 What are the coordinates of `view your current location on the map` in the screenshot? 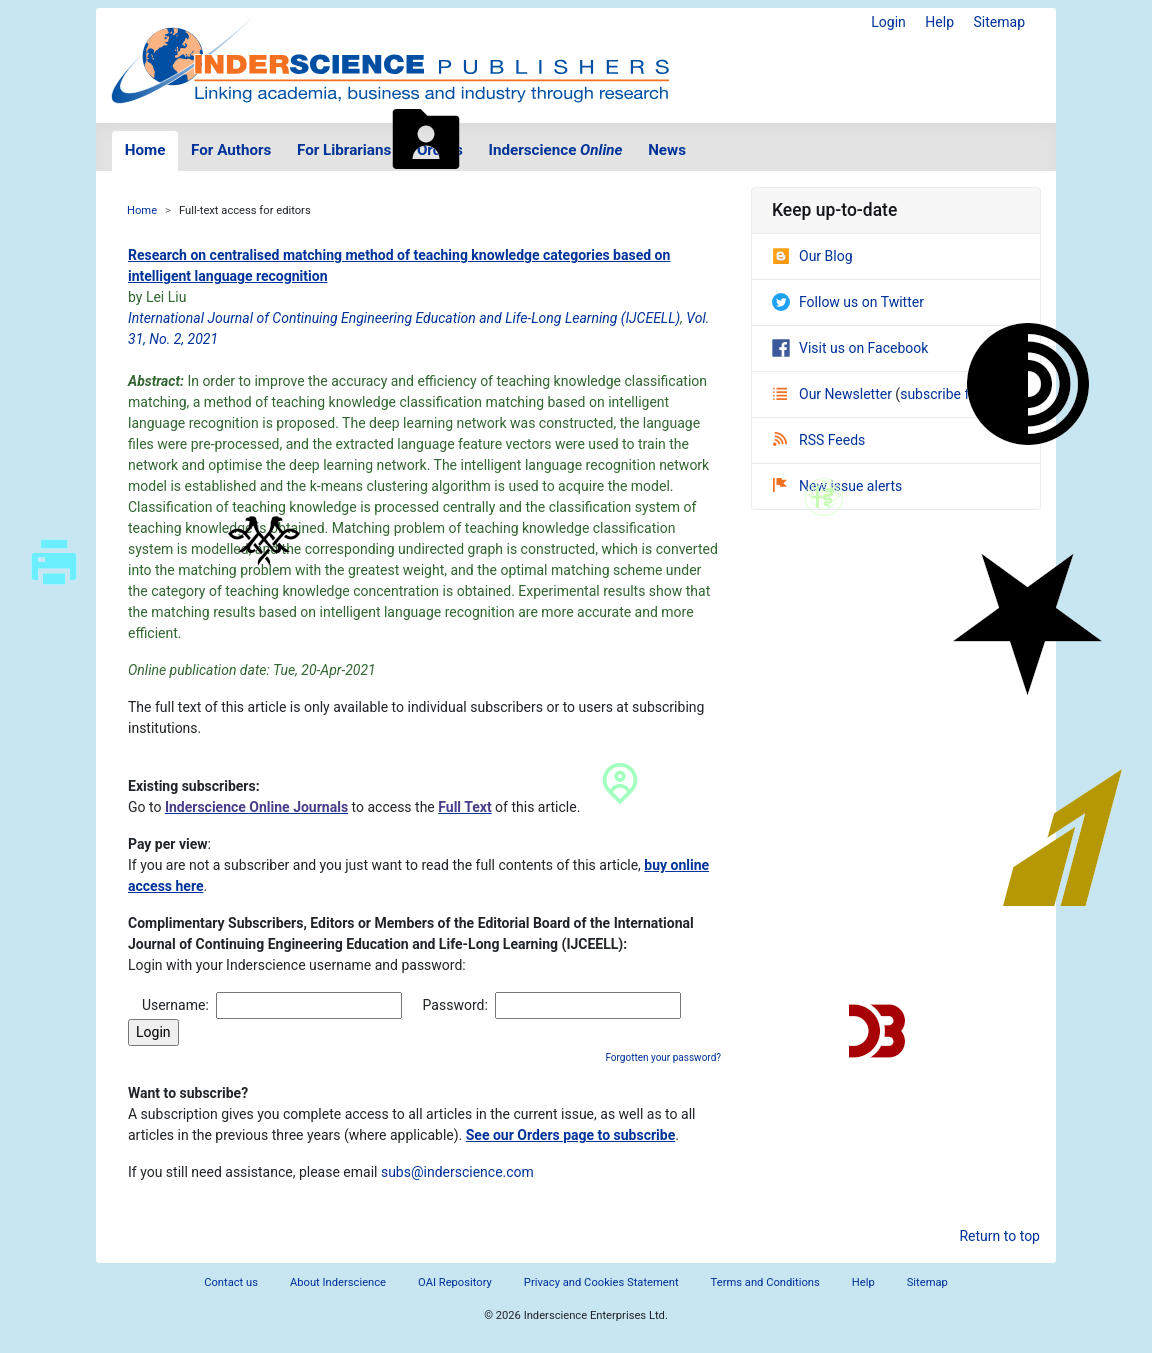 It's located at (620, 782).